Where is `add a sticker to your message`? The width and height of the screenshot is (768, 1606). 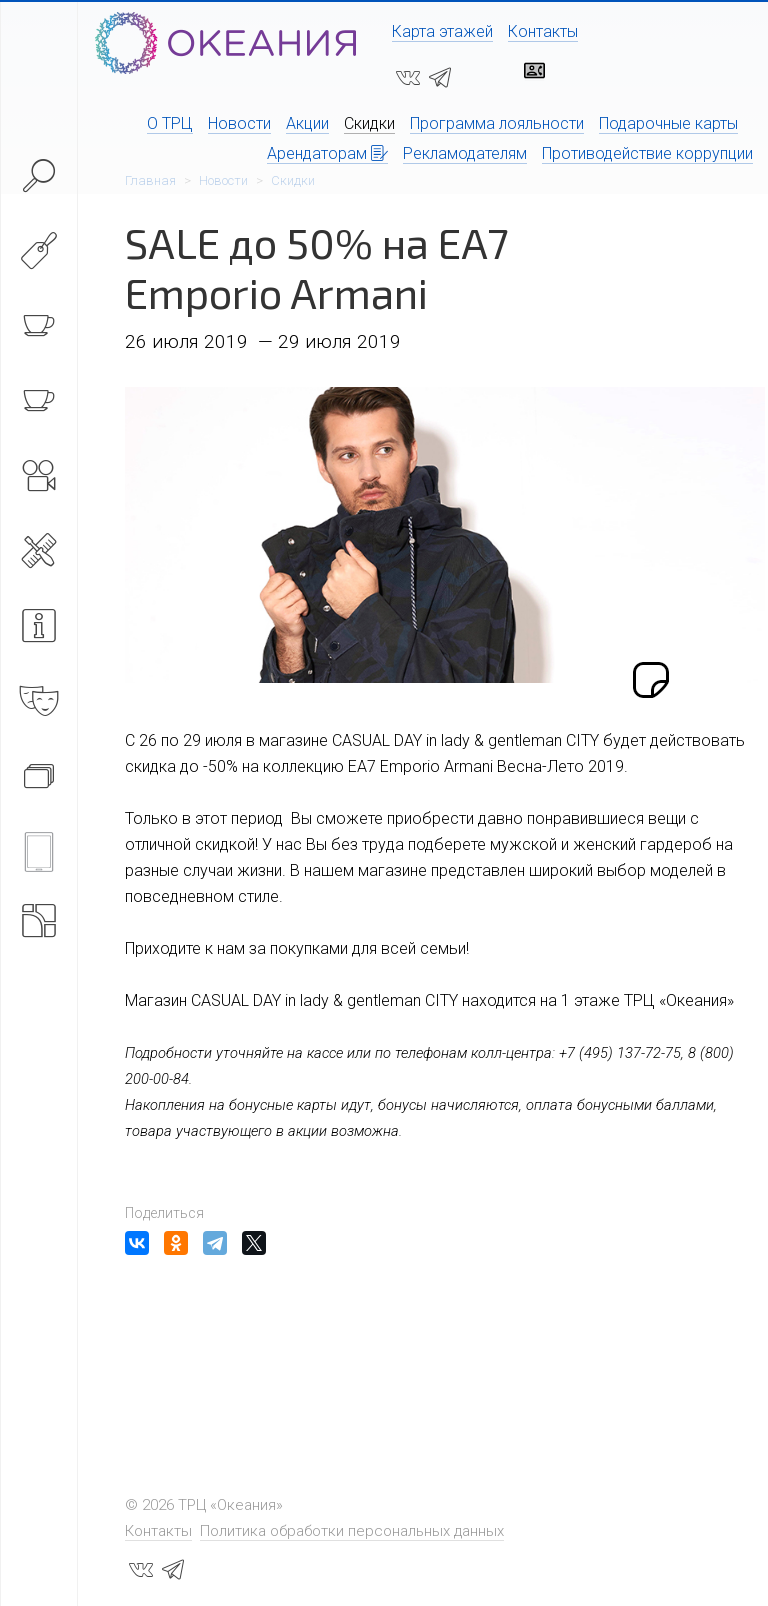
add a sticker to your message is located at coordinates (651, 680).